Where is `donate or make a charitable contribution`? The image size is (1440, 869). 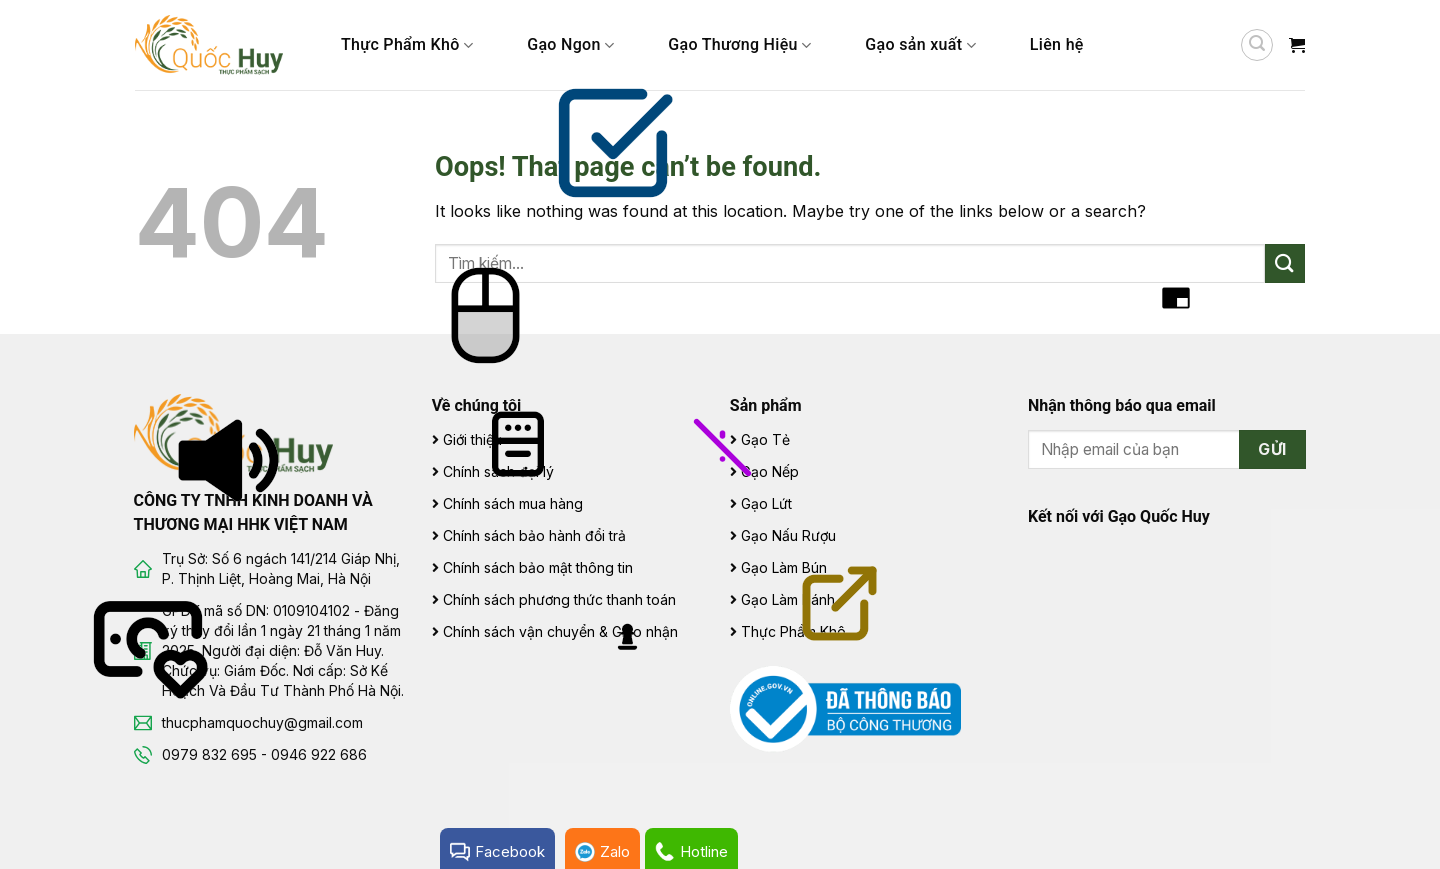
donate or make a charitable contribution is located at coordinates (148, 639).